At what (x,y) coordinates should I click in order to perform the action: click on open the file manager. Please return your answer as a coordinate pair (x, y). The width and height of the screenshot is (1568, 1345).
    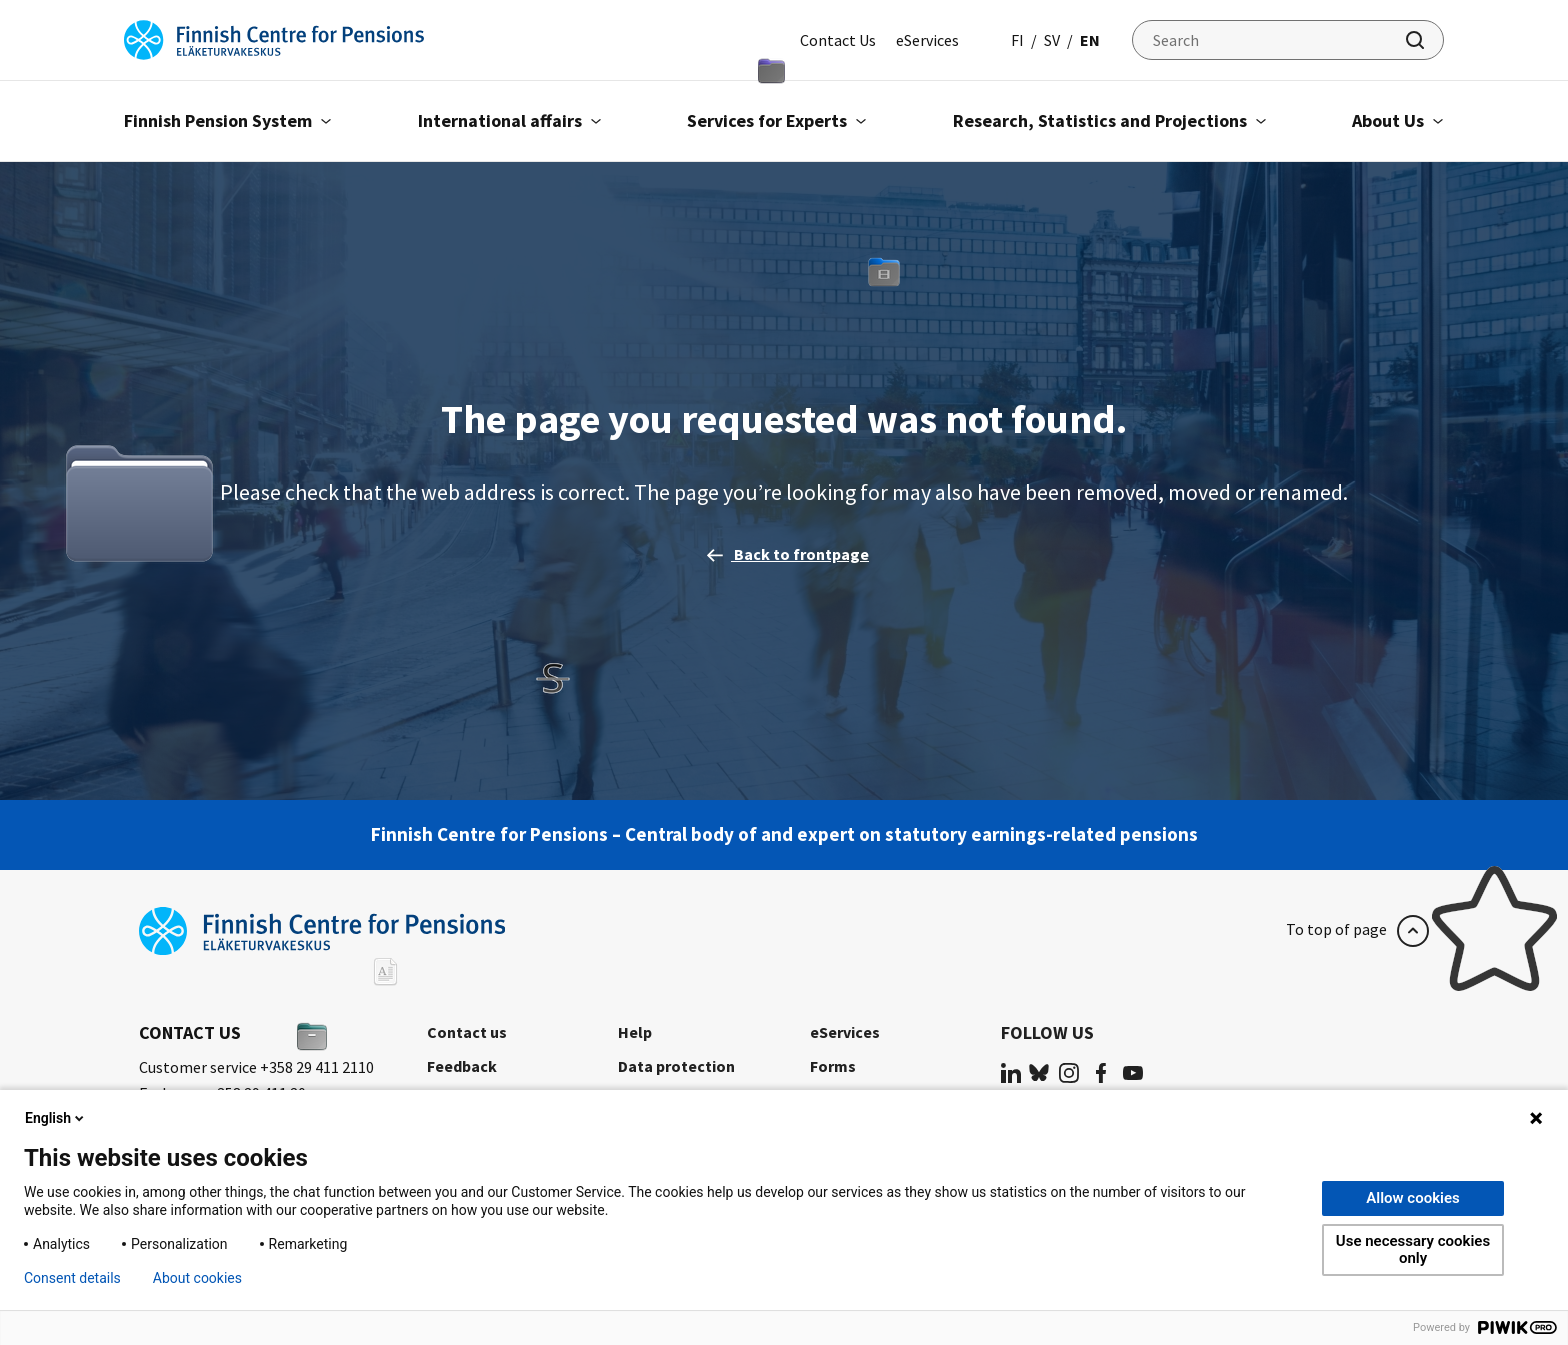
    Looking at the image, I should click on (312, 1036).